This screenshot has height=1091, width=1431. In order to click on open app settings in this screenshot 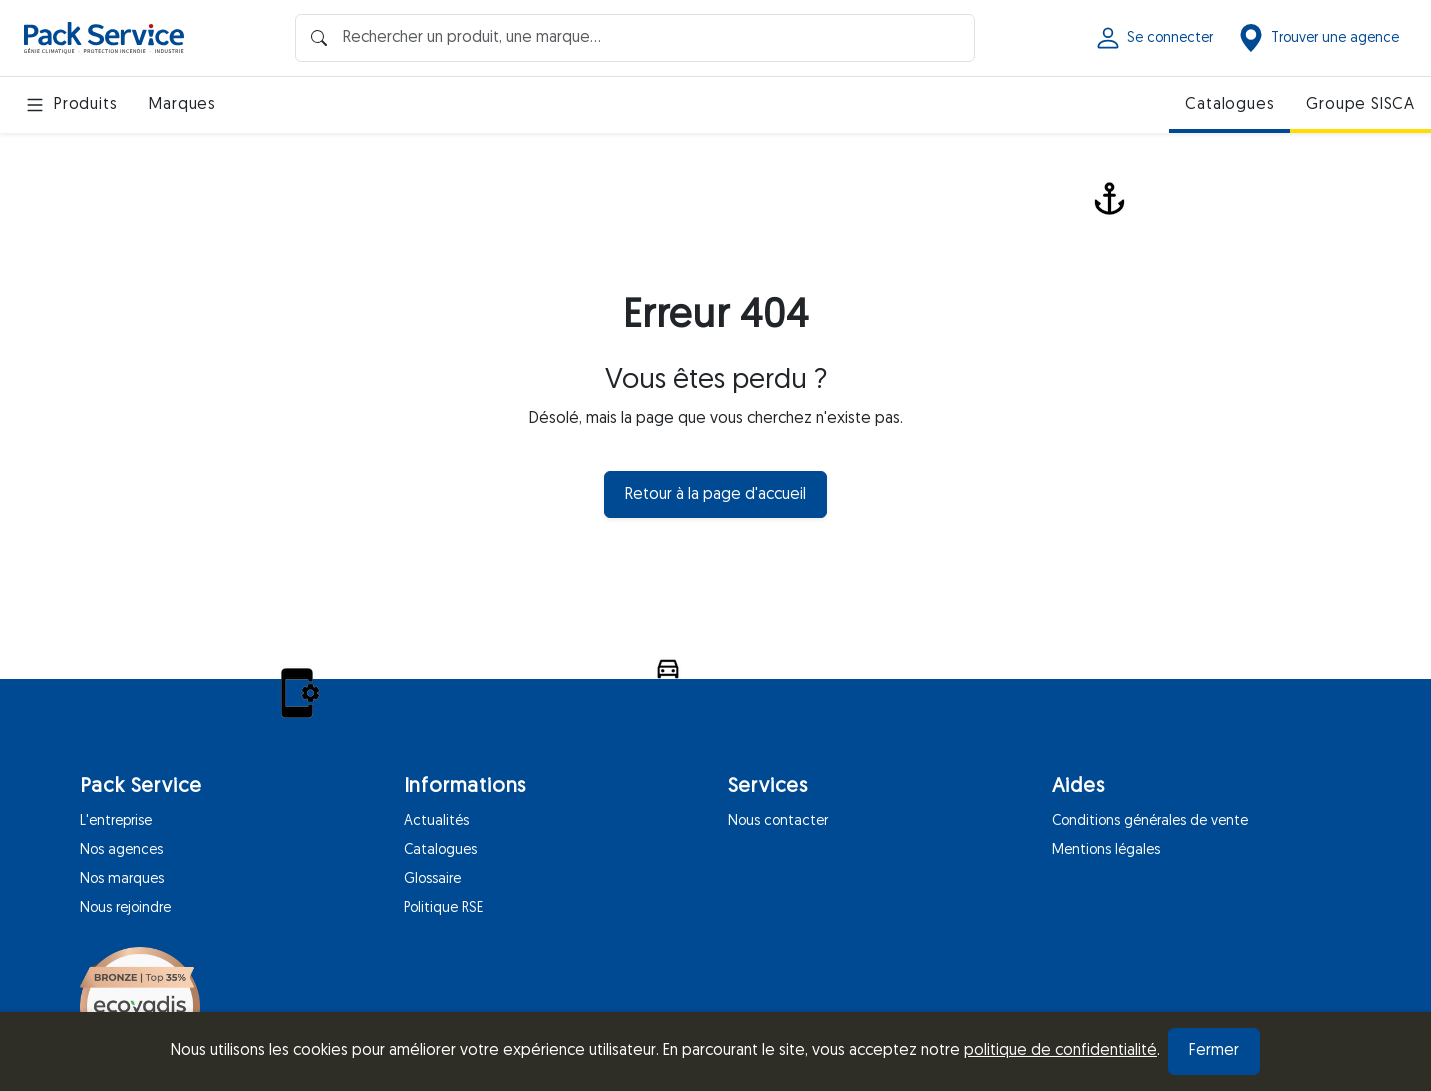, I will do `click(297, 693)`.